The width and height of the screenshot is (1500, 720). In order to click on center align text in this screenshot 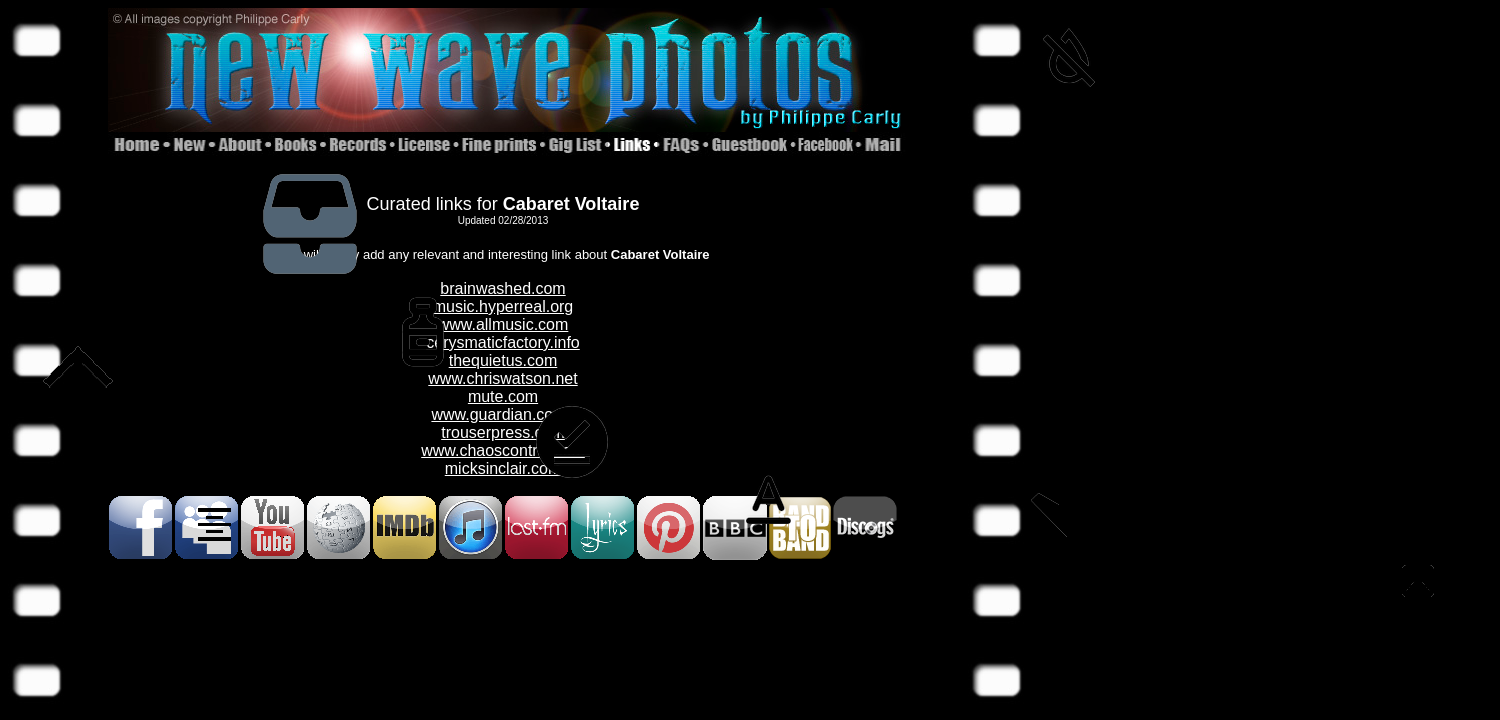, I will do `click(214, 524)`.